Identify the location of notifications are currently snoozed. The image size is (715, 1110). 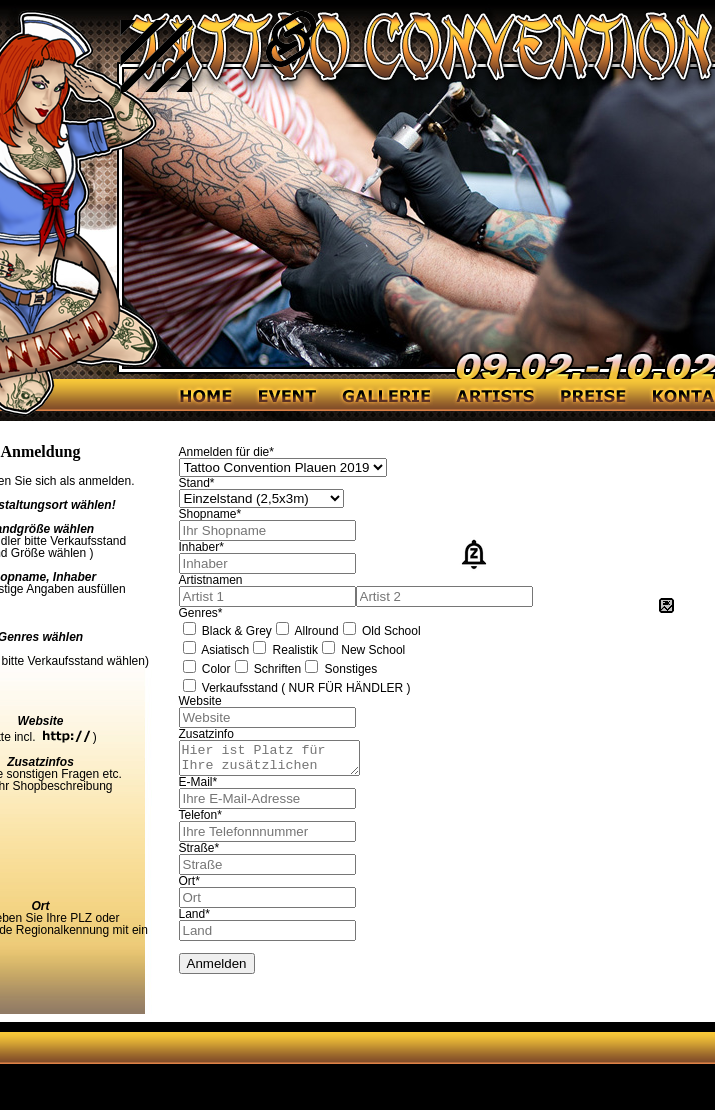
(474, 554).